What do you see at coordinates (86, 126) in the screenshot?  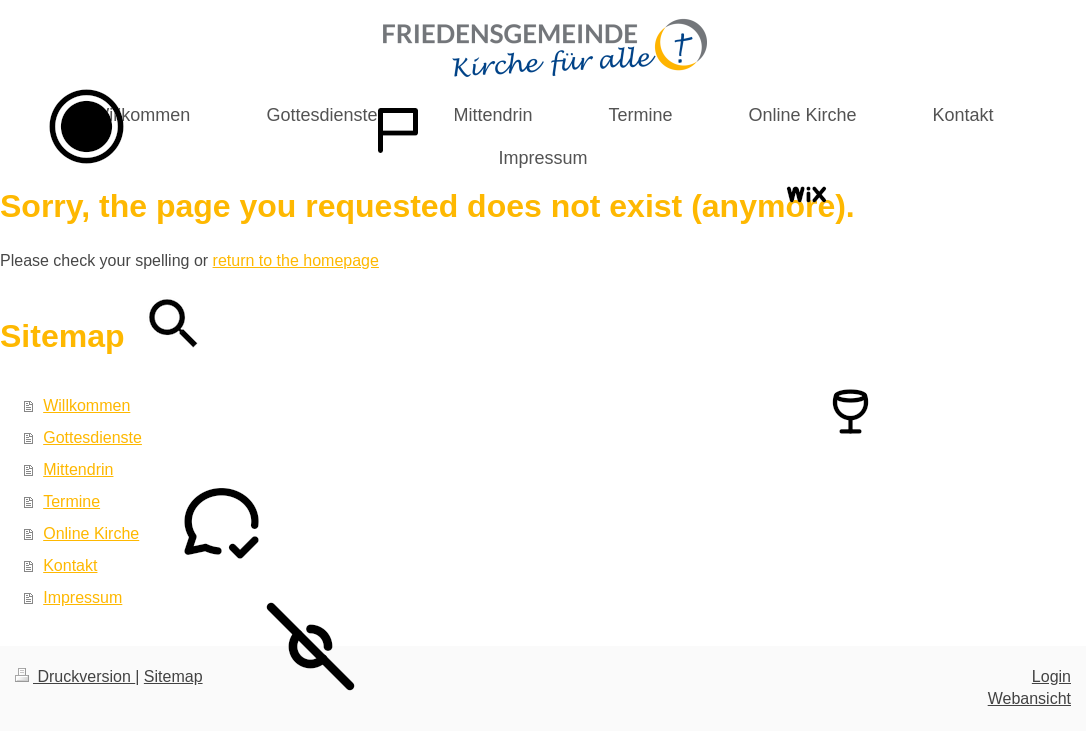 I see `selected option in a radio button group` at bounding box center [86, 126].